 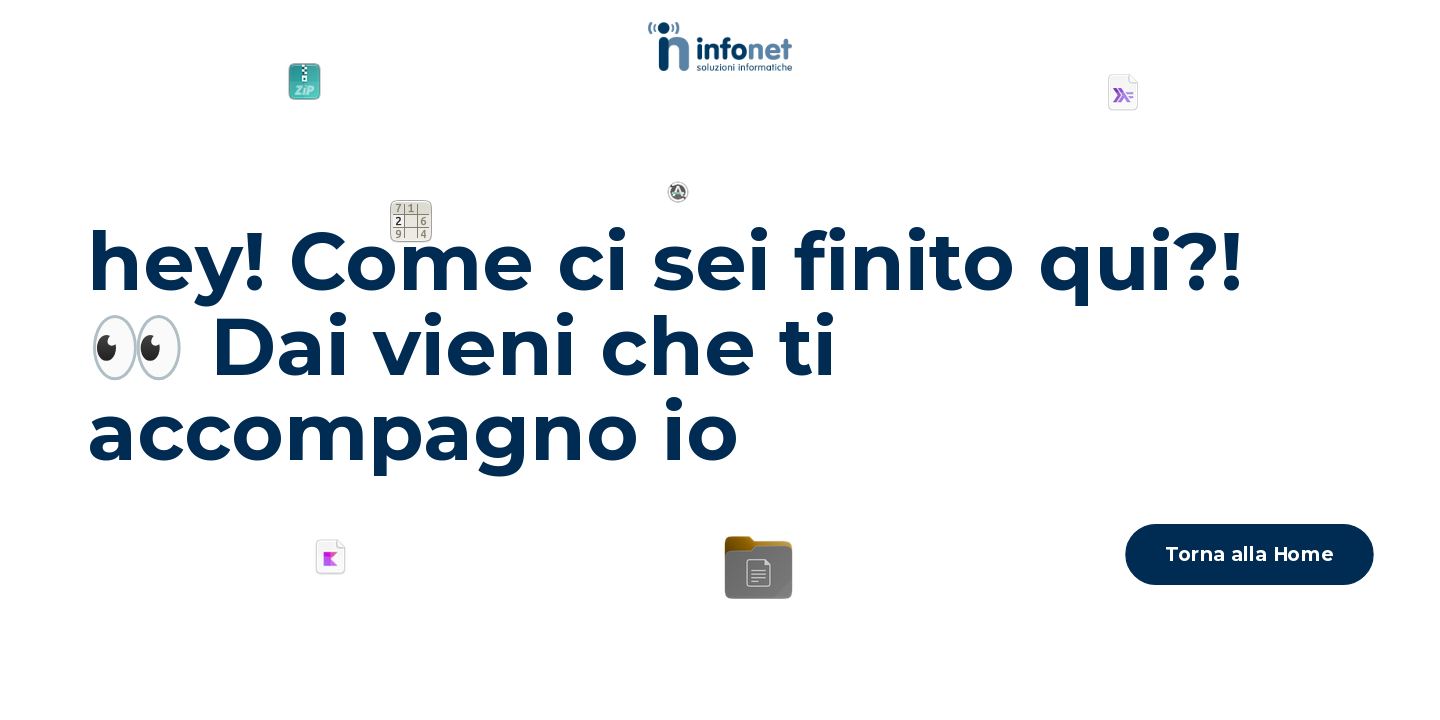 I want to click on compressed zip archive file, so click(x=304, y=81).